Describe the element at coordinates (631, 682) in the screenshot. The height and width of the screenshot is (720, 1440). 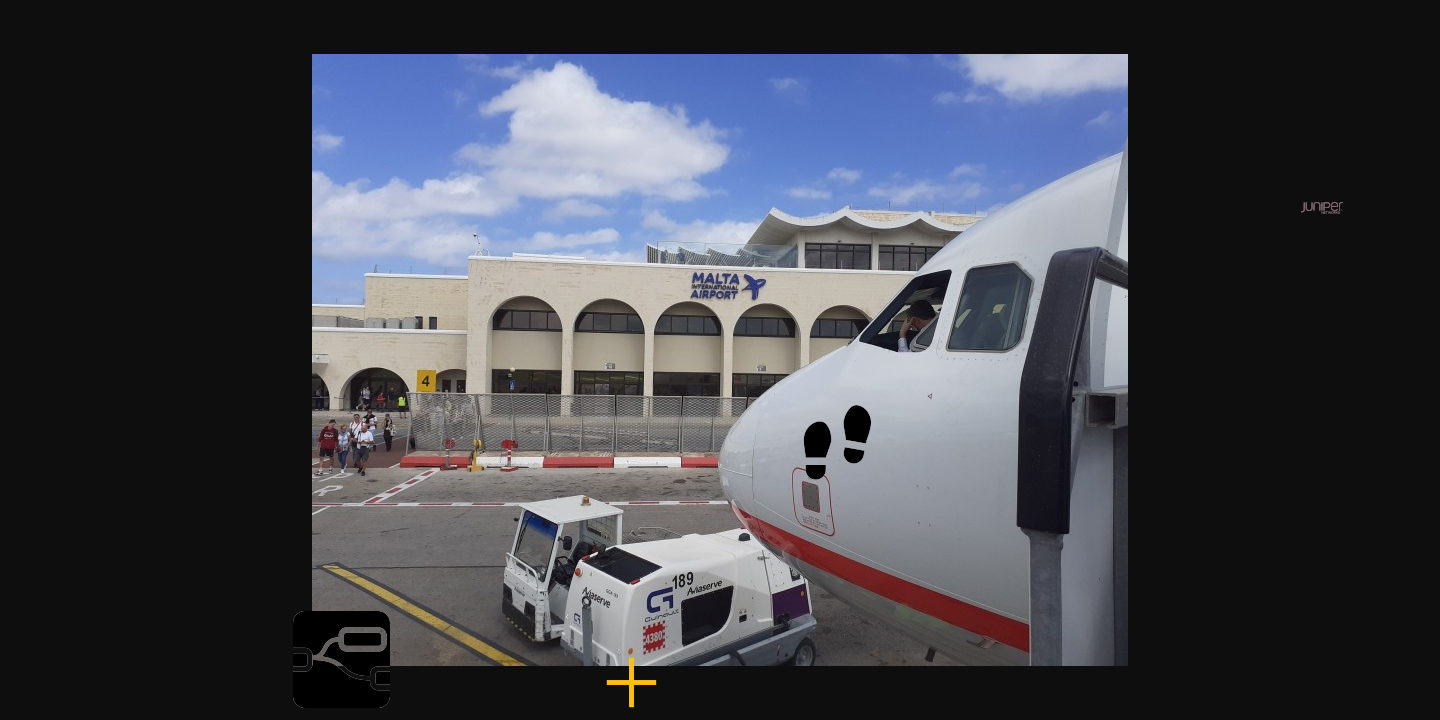
I see `add a new item` at that location.